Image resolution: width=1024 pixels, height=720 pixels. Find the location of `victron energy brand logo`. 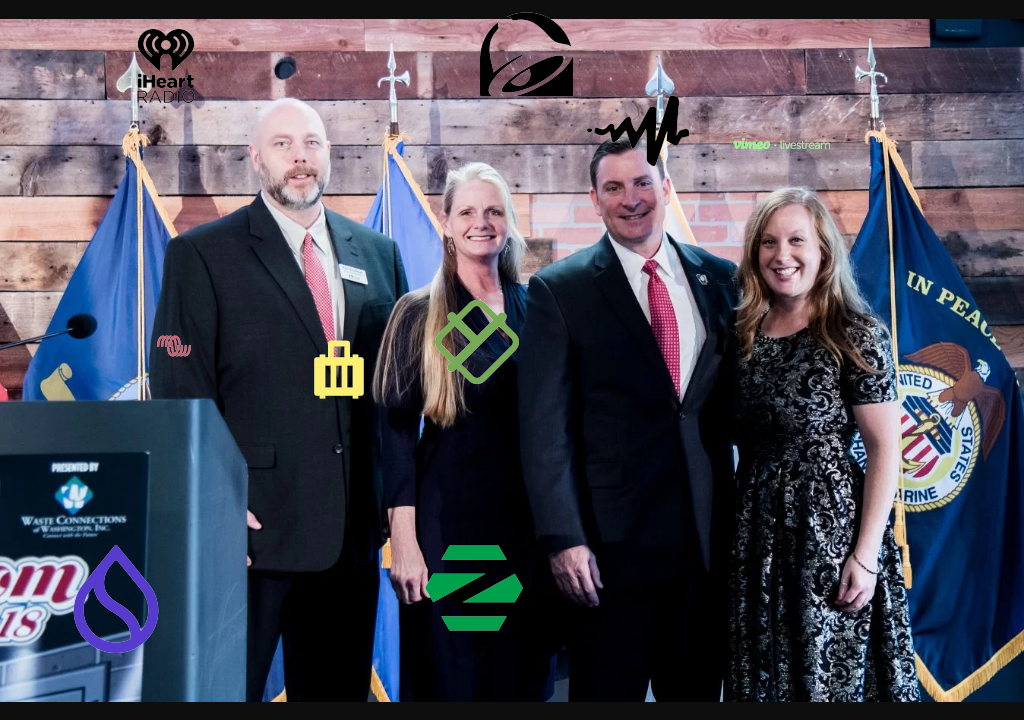

victron energy brand logo is located at coordinates (174, 346).